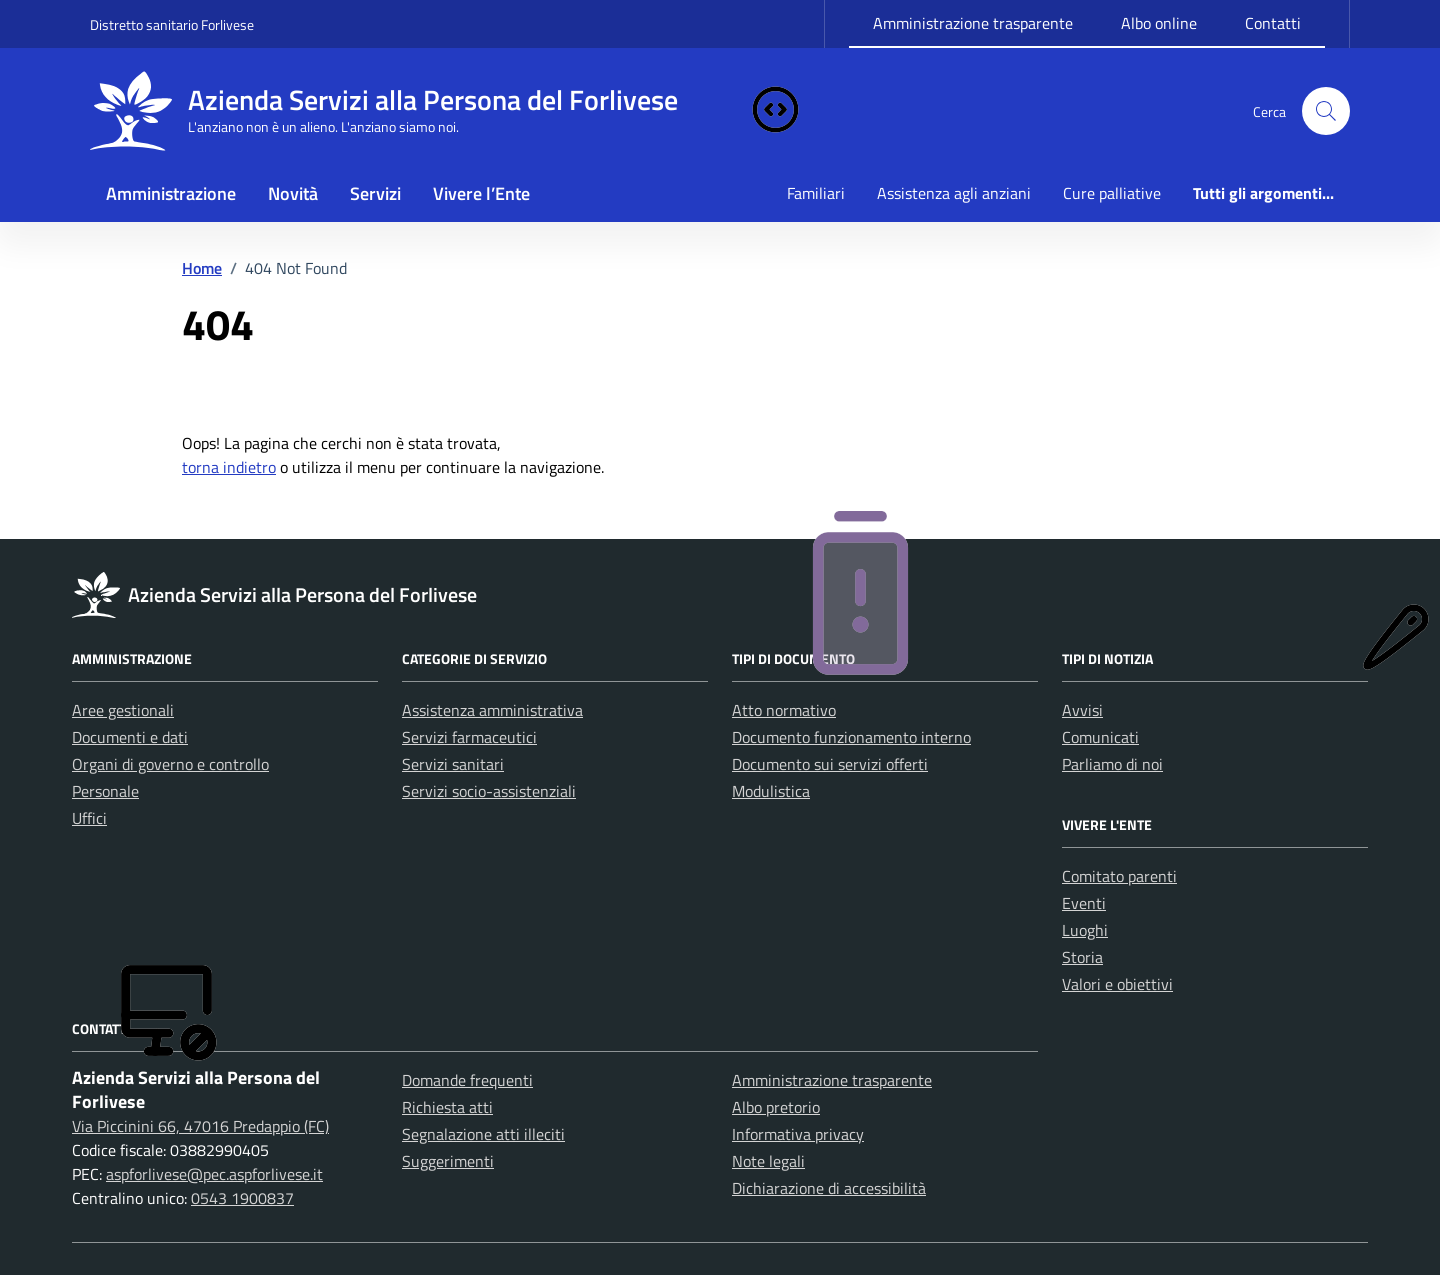 The image size is (1440, 1275). I want to click on cancel or disconnect from desktop computer, so click(166, 1010).